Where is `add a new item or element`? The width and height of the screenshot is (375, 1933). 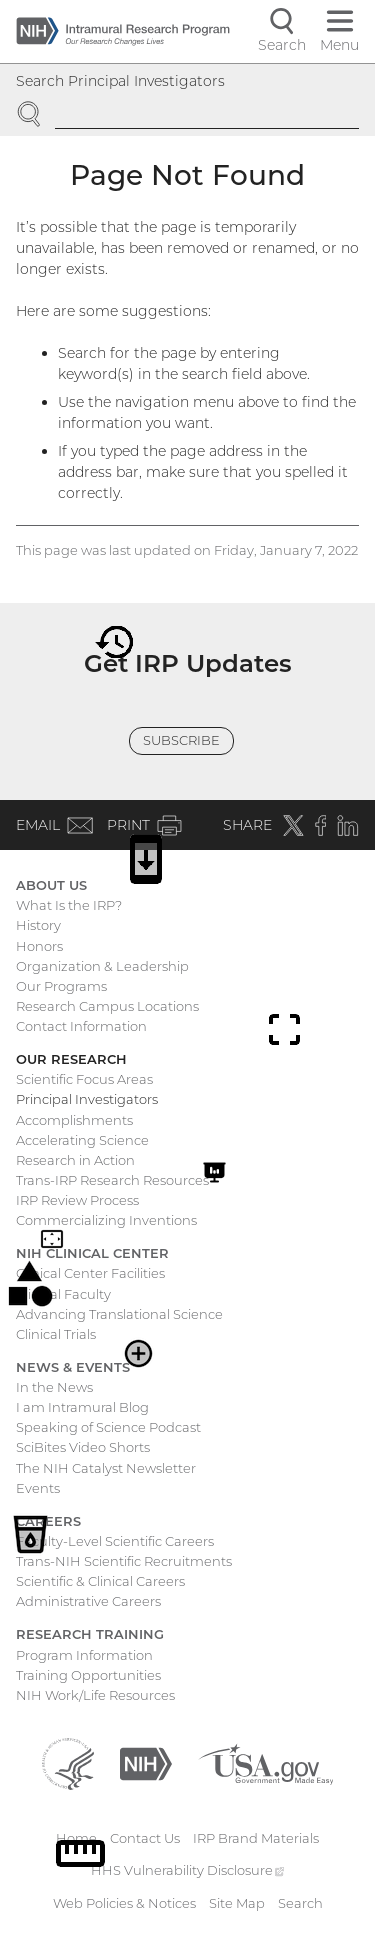 add a new item or element is located at coordinates (138, 1353).